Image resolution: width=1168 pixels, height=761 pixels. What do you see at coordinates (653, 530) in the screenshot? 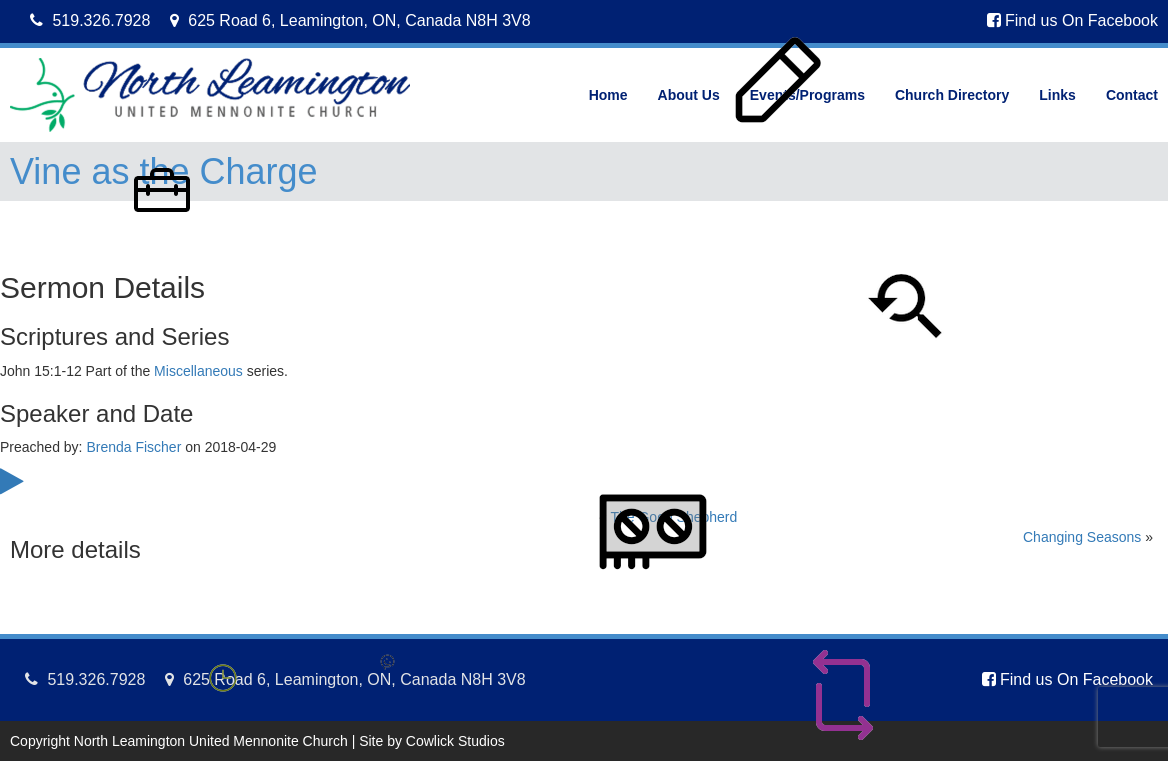
I see `view graphics card or GPU information` at bounding box center [653, 530].